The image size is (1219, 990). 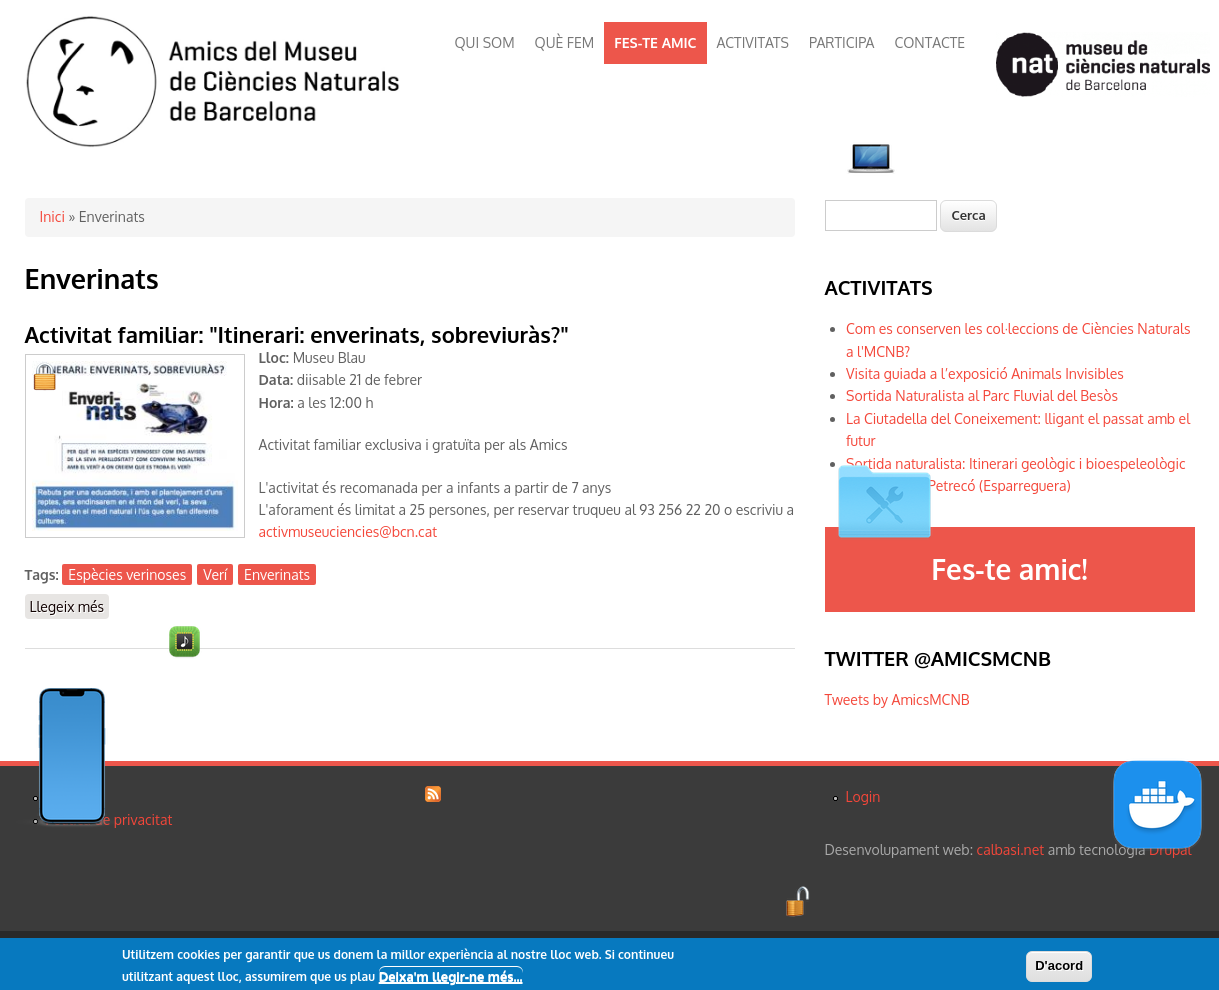 I want to click on audio card or sound hardware device, so click(x=184, y=641).